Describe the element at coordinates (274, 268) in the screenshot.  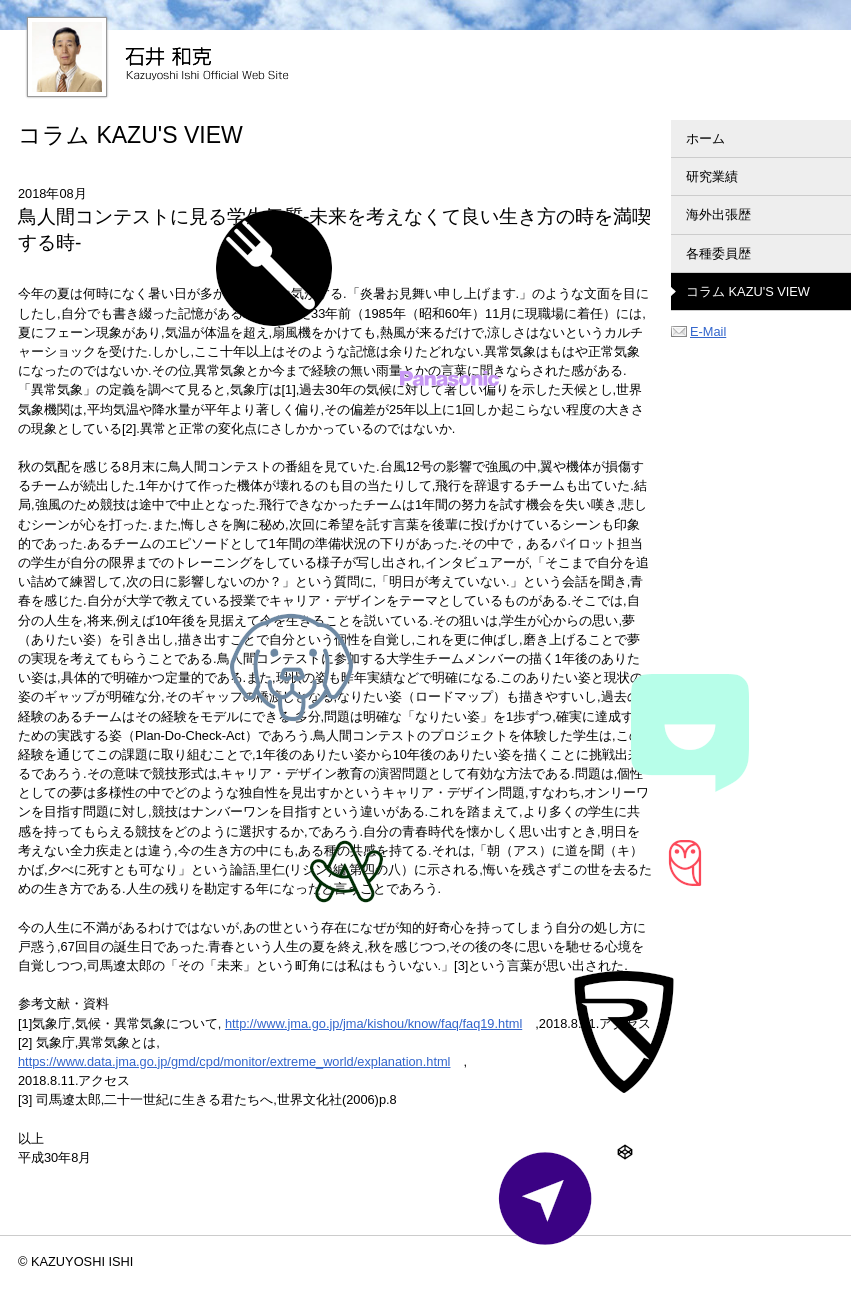
I see `visit Greasy Fork website` at that location.